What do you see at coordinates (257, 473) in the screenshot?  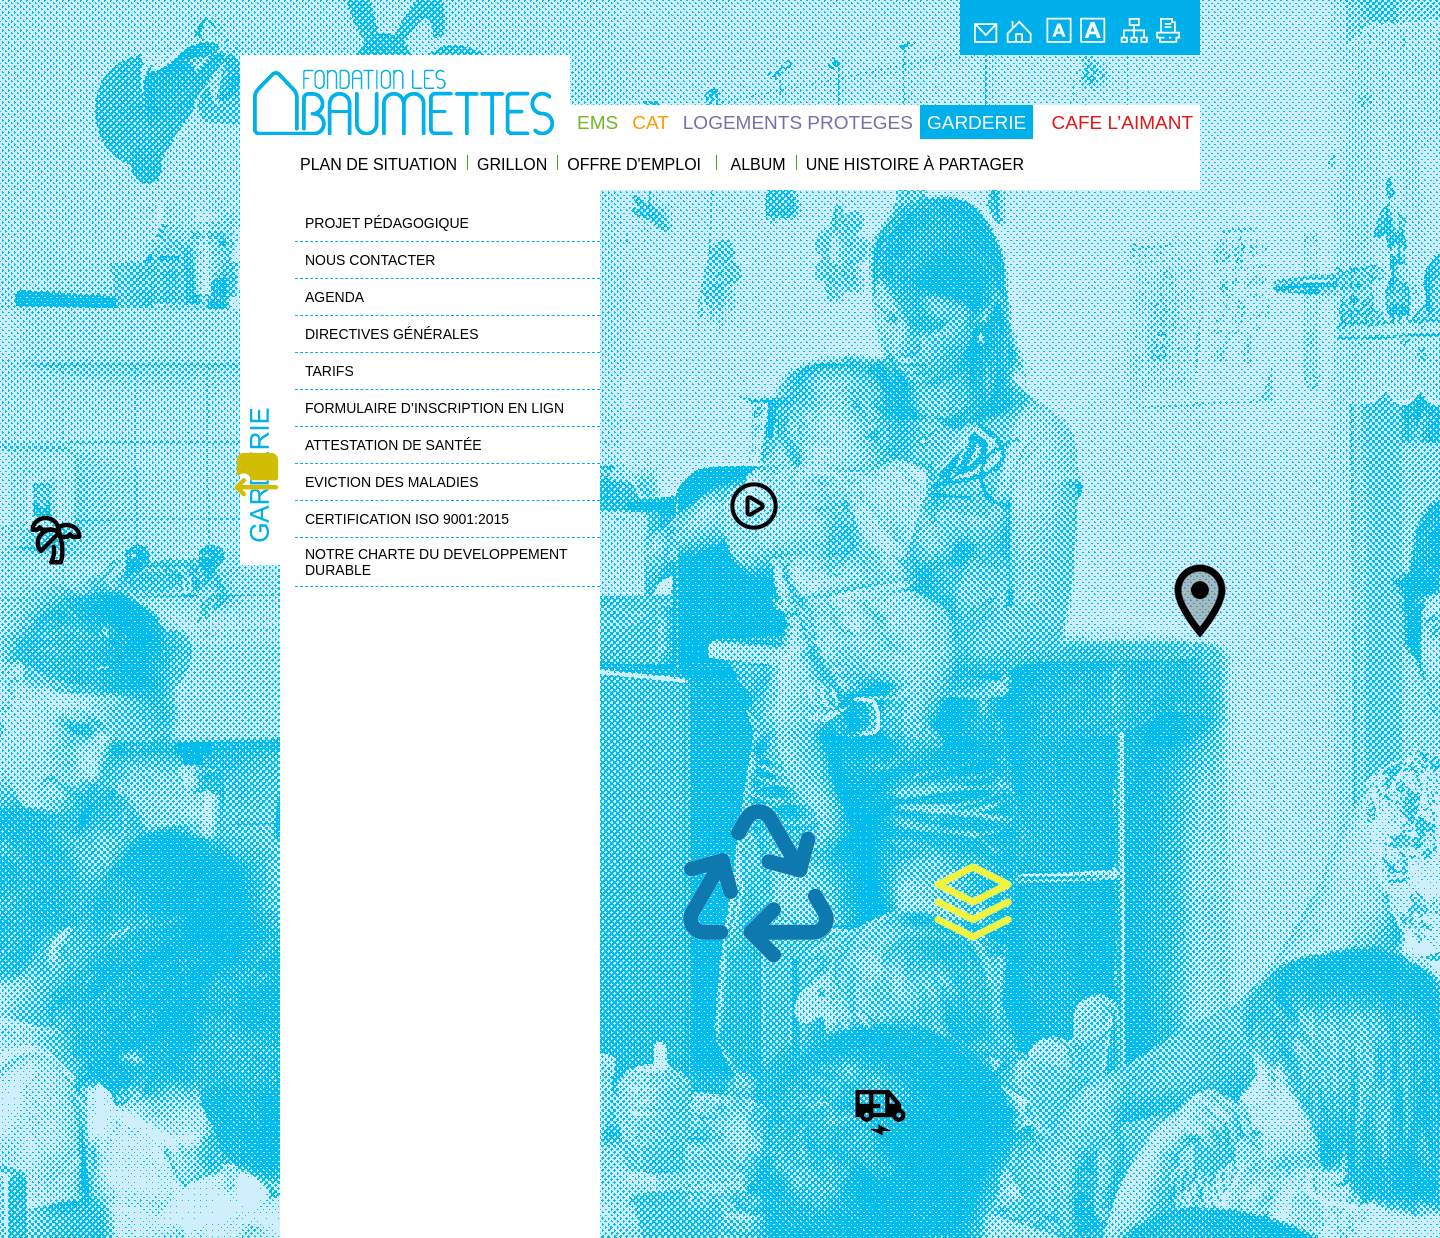 I see `auto-fit content to the left edge` at bounding box center [257, 473].